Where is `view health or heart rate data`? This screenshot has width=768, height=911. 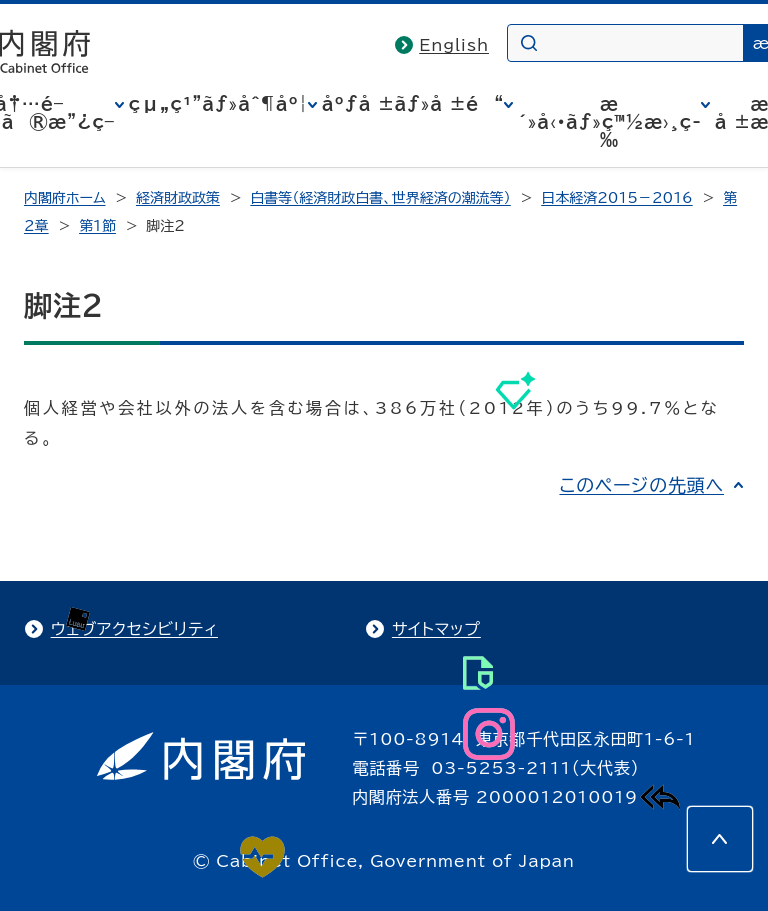 view health or heart rate data is located at coordinates (262, 856).